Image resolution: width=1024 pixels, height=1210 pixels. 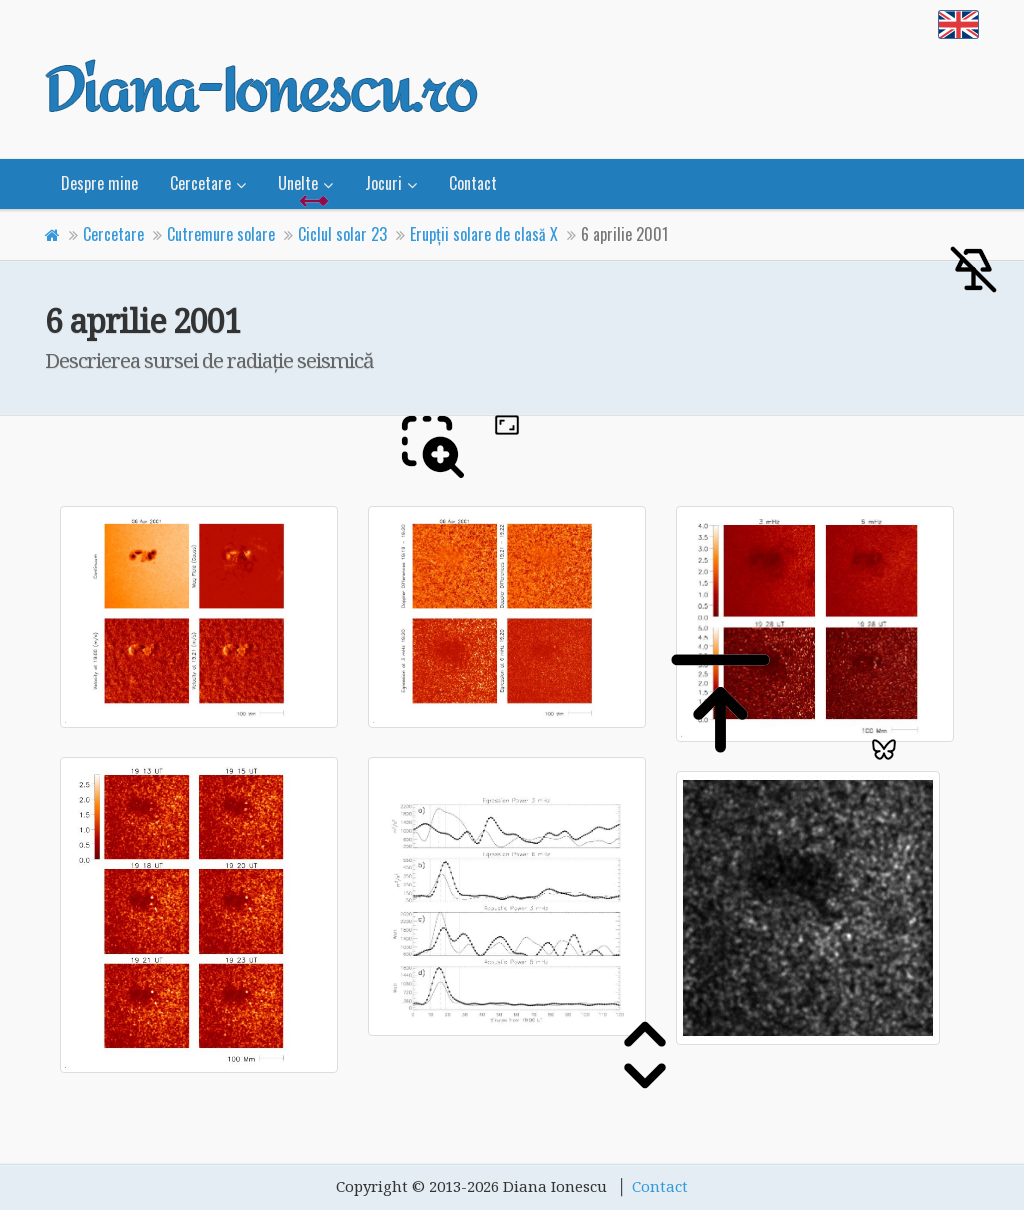 I want to click on turn off desk lamp, so click(x=973, y=269).